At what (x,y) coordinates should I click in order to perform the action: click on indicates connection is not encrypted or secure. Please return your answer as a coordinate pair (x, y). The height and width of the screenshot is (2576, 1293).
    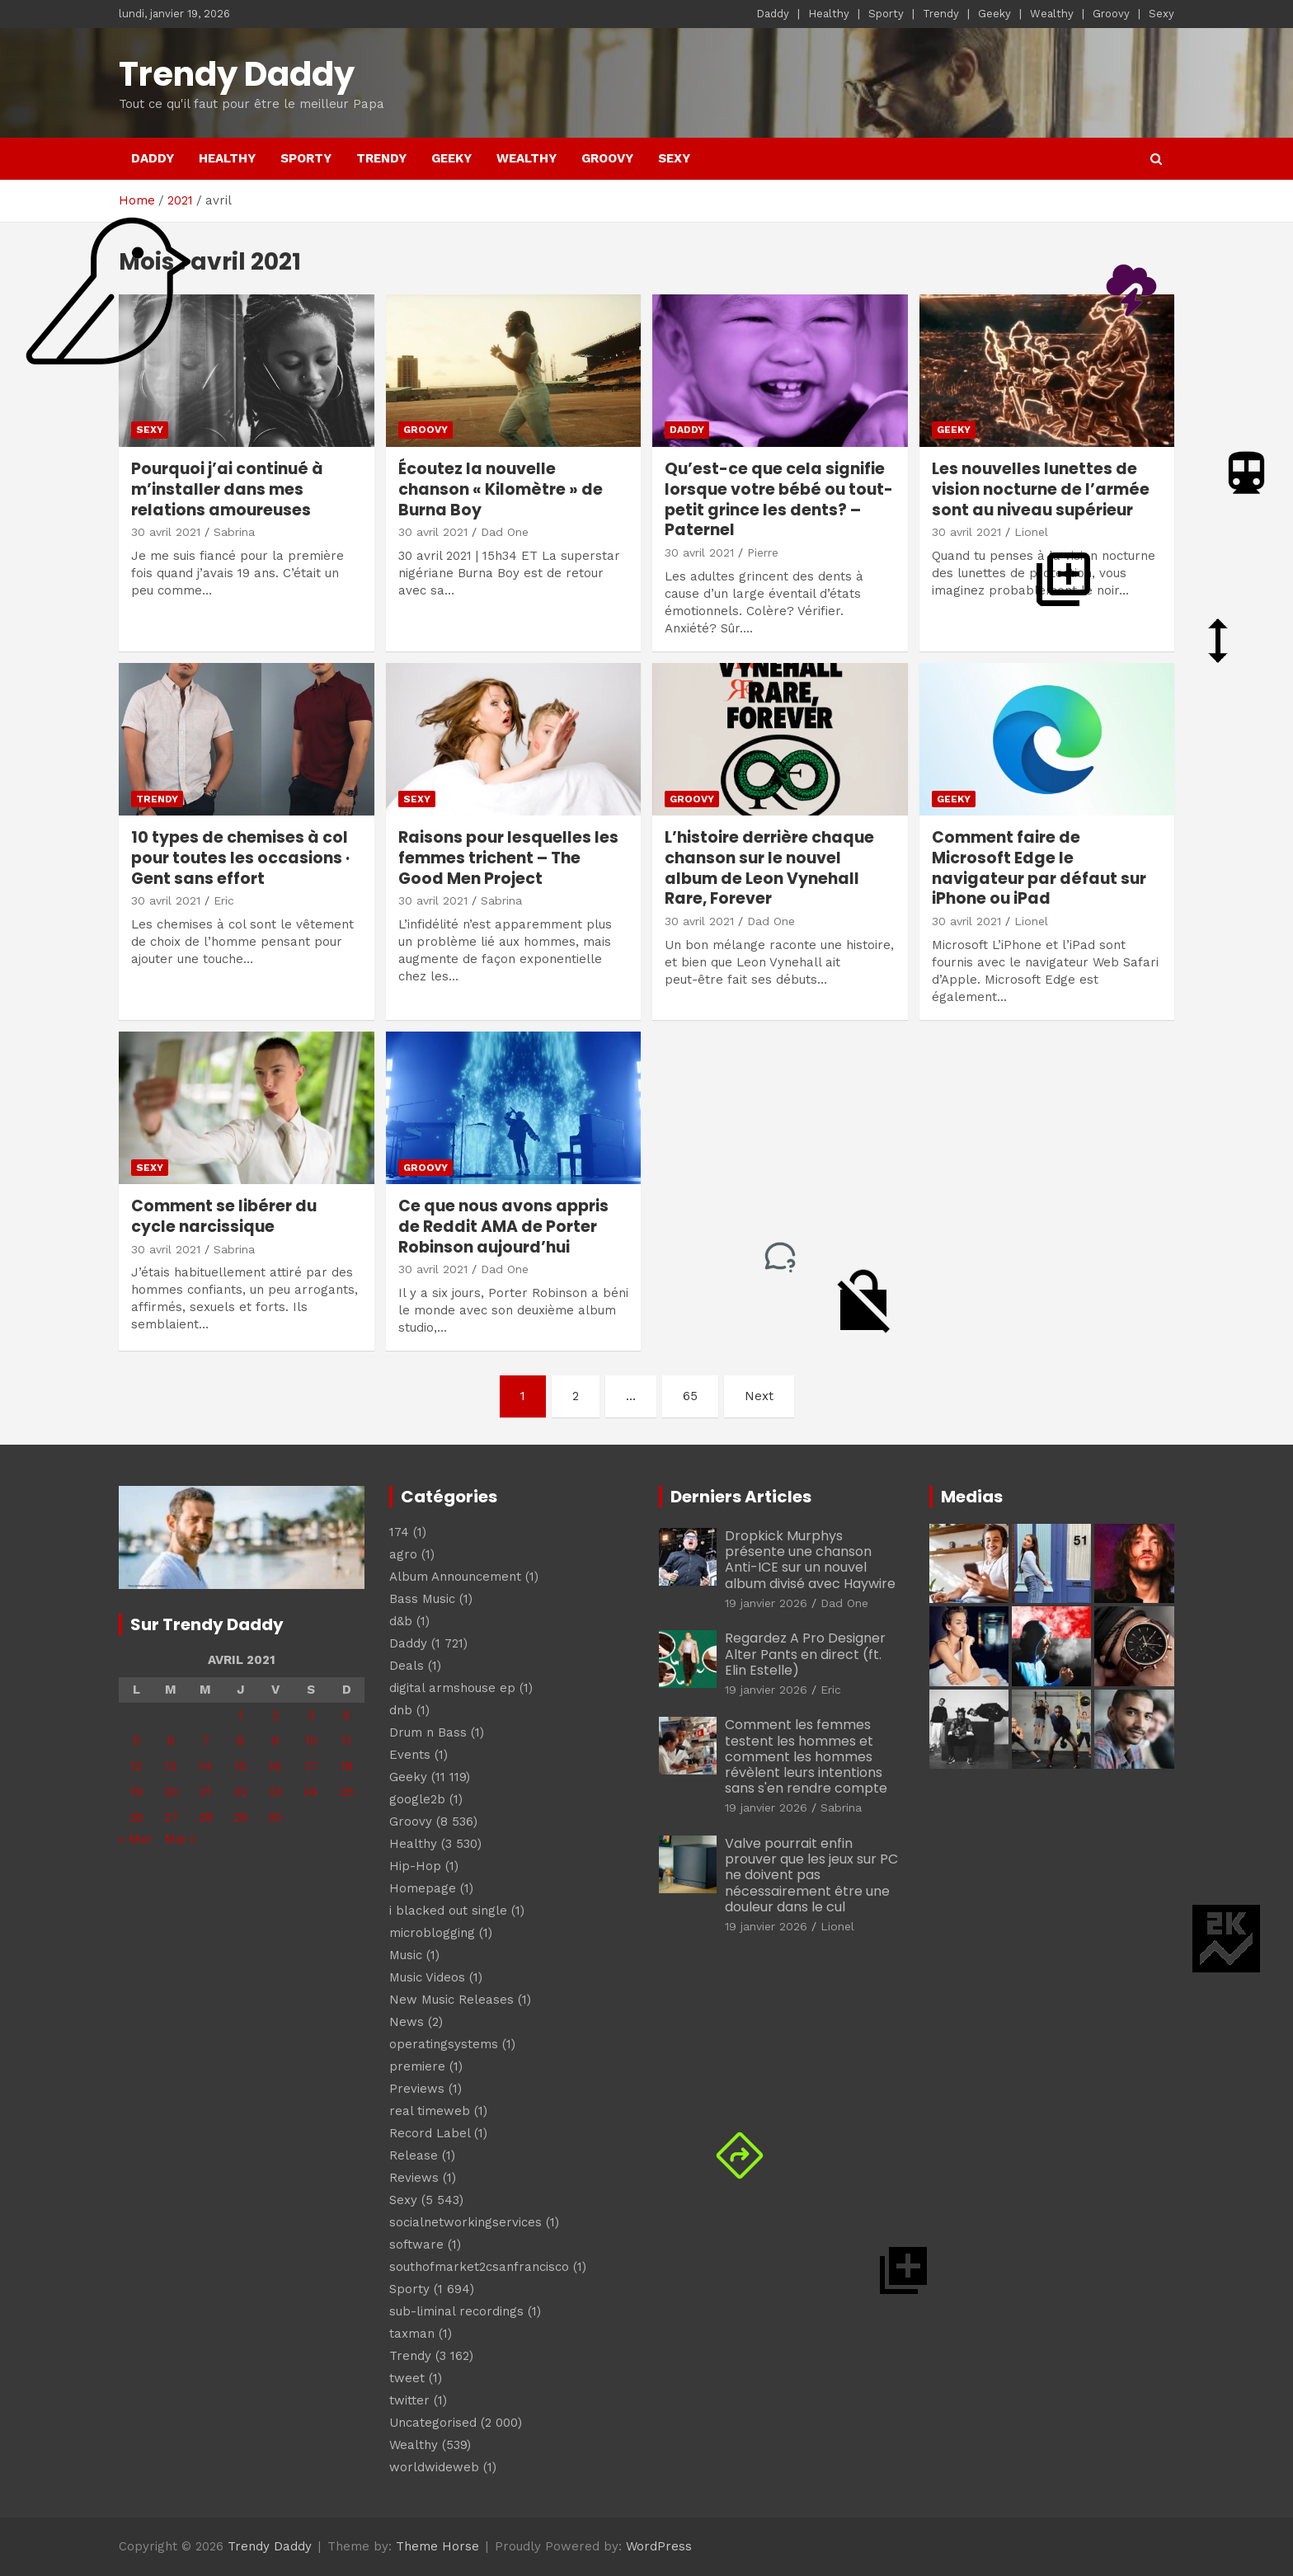
    Looking at the image, I should click on (863, 1301).